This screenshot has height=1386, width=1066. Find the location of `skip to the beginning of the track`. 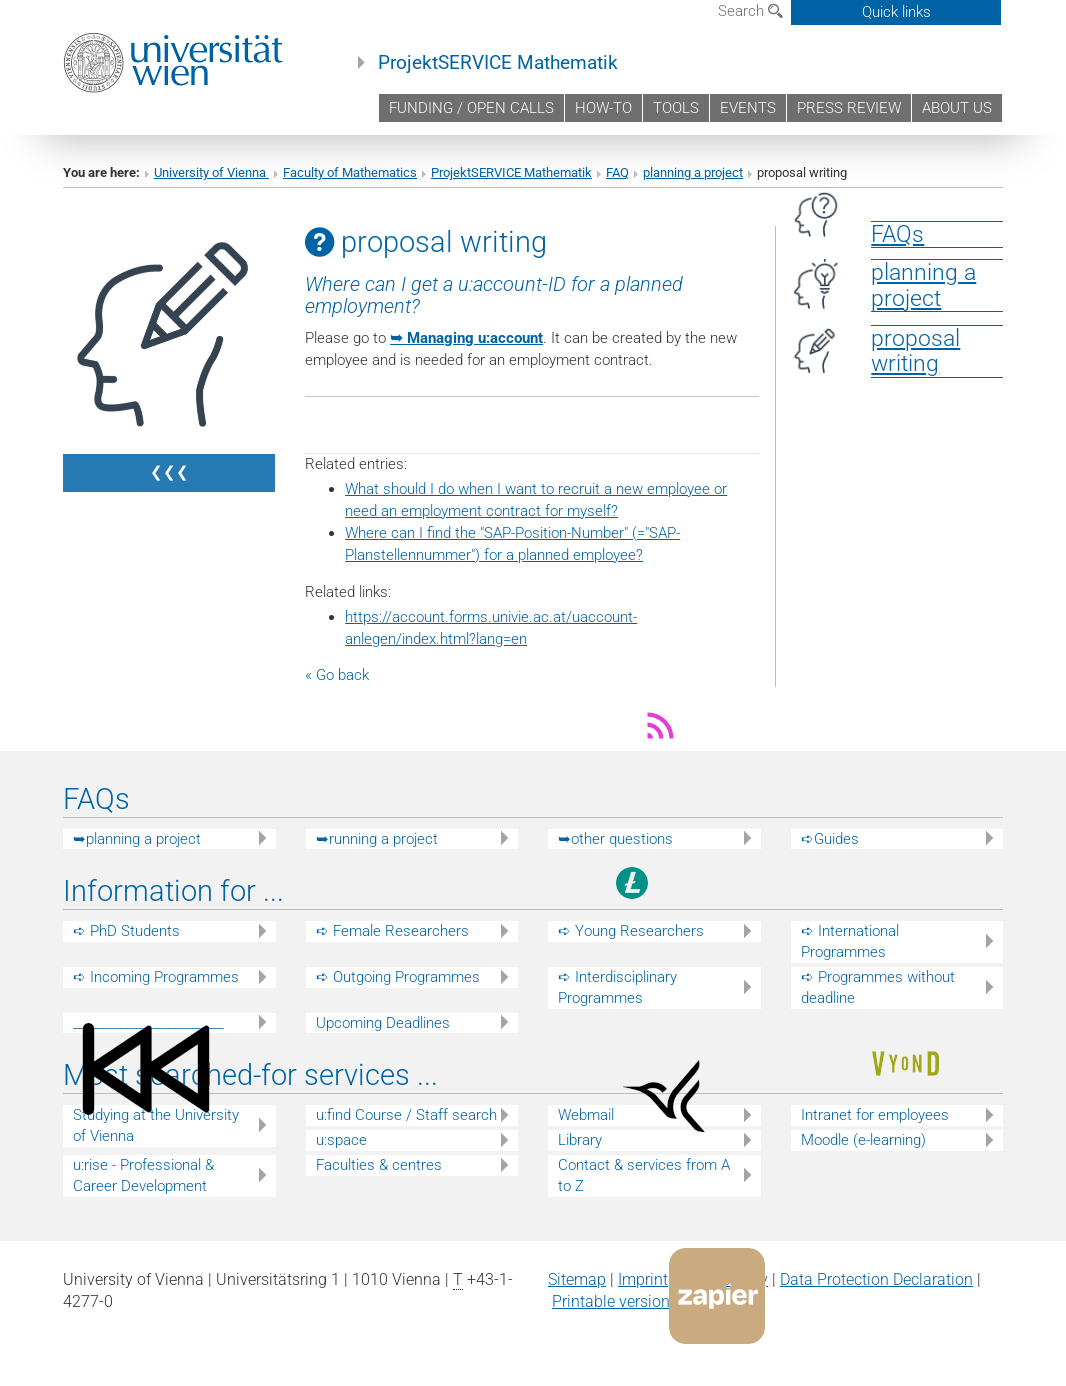

skip to the beginning of the track is located at coordinates (146, 1069).